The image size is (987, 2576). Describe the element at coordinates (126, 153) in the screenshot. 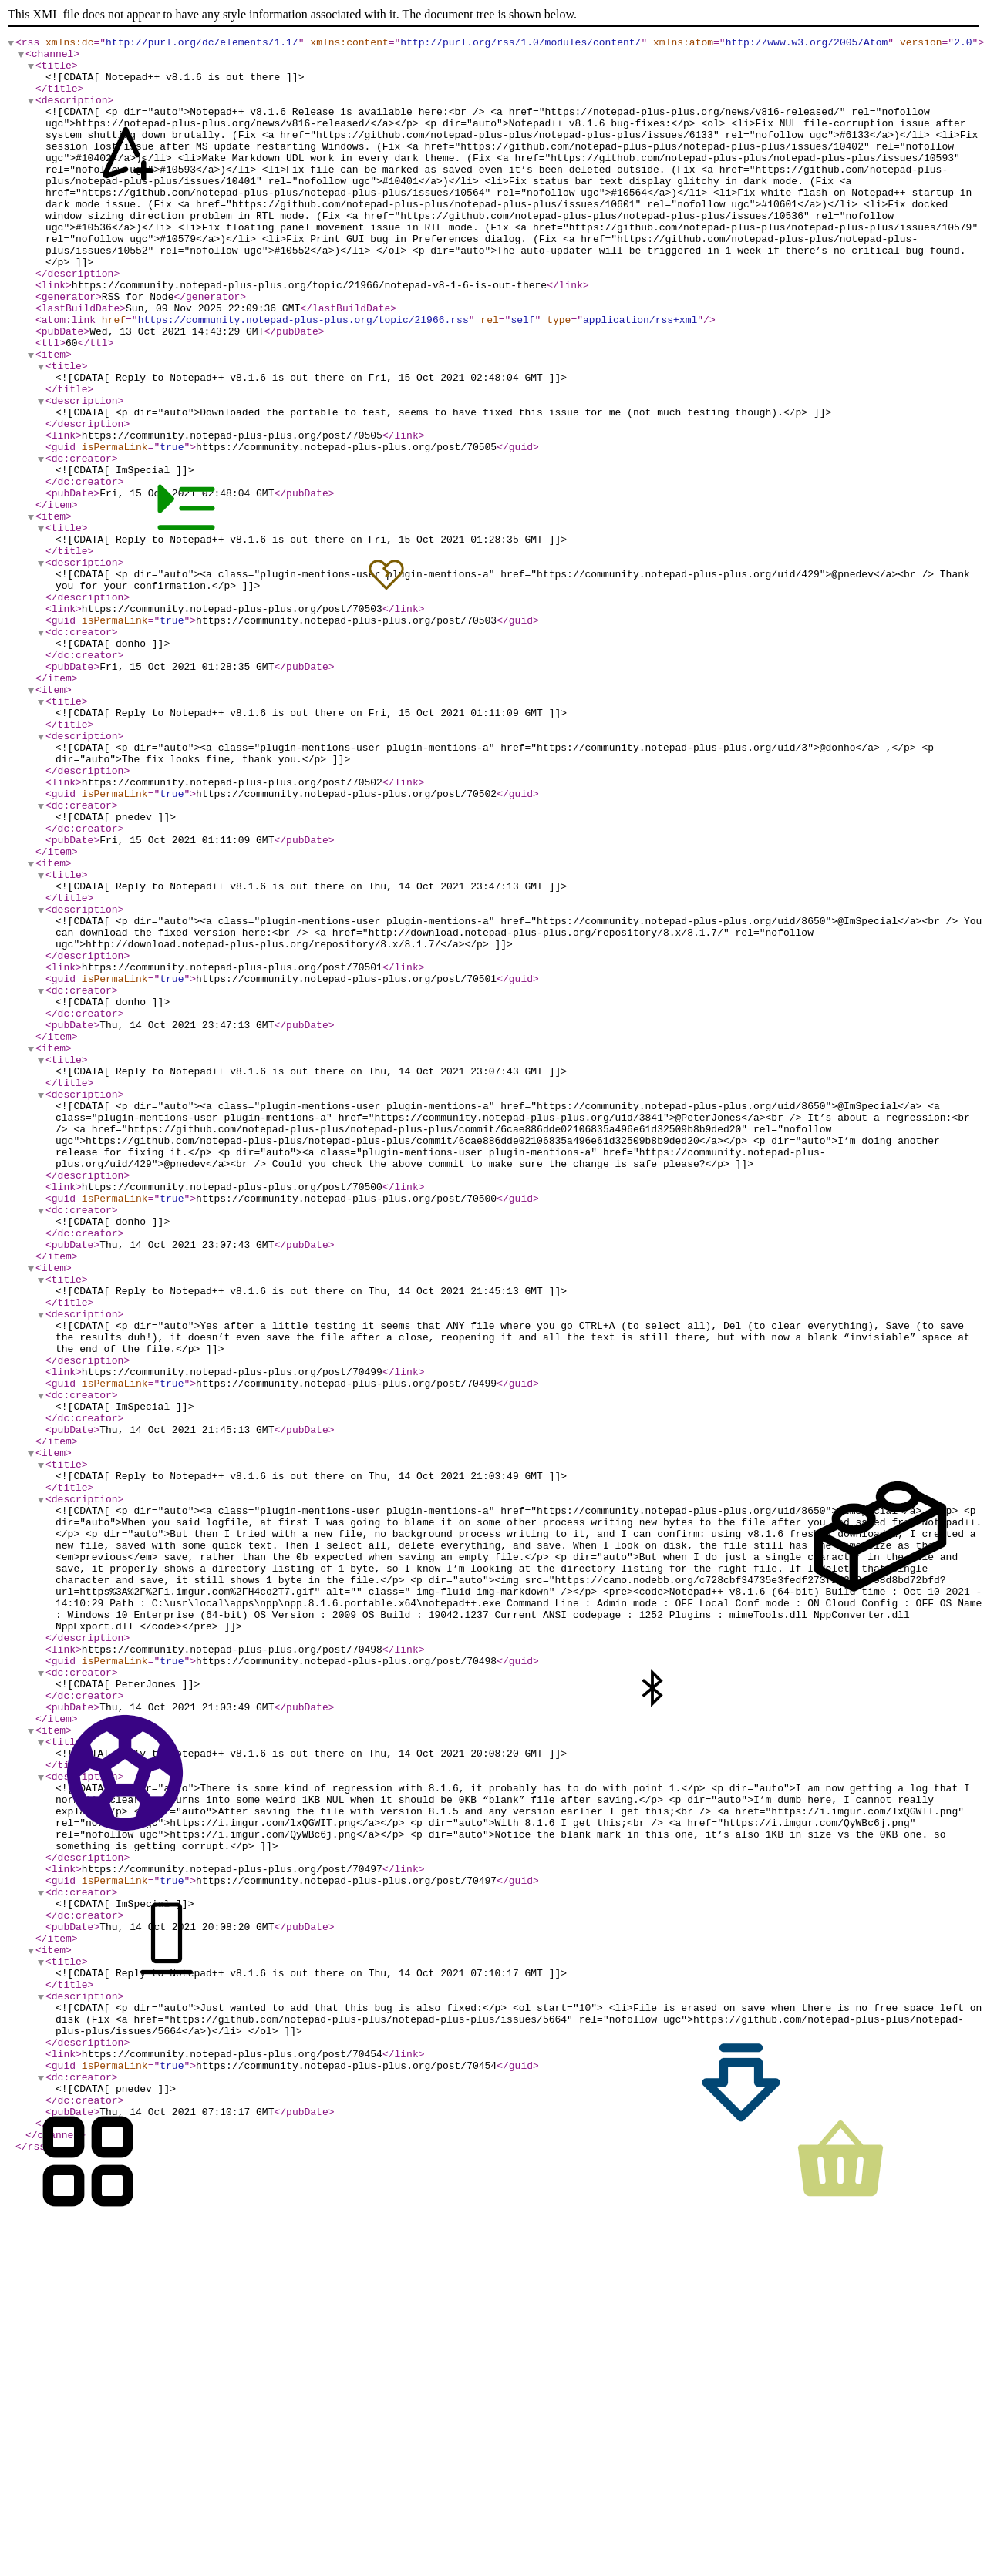

I see `add a new navigation waypoint` at that location.